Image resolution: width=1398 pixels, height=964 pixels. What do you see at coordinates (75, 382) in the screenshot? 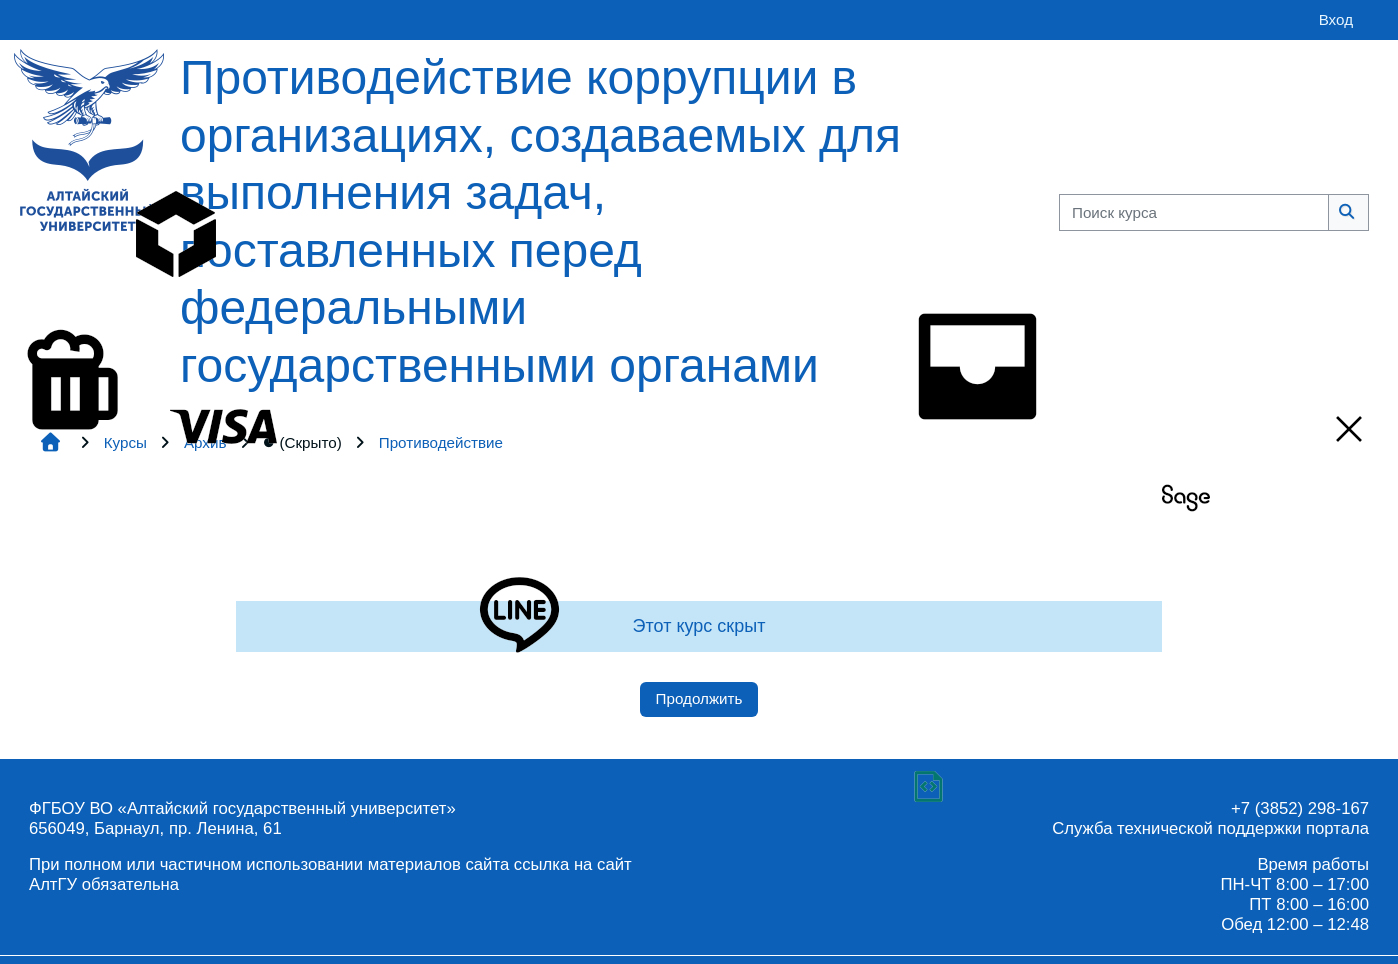
I see `browse nearby bars or breweries` at bounding box center [75, 382].